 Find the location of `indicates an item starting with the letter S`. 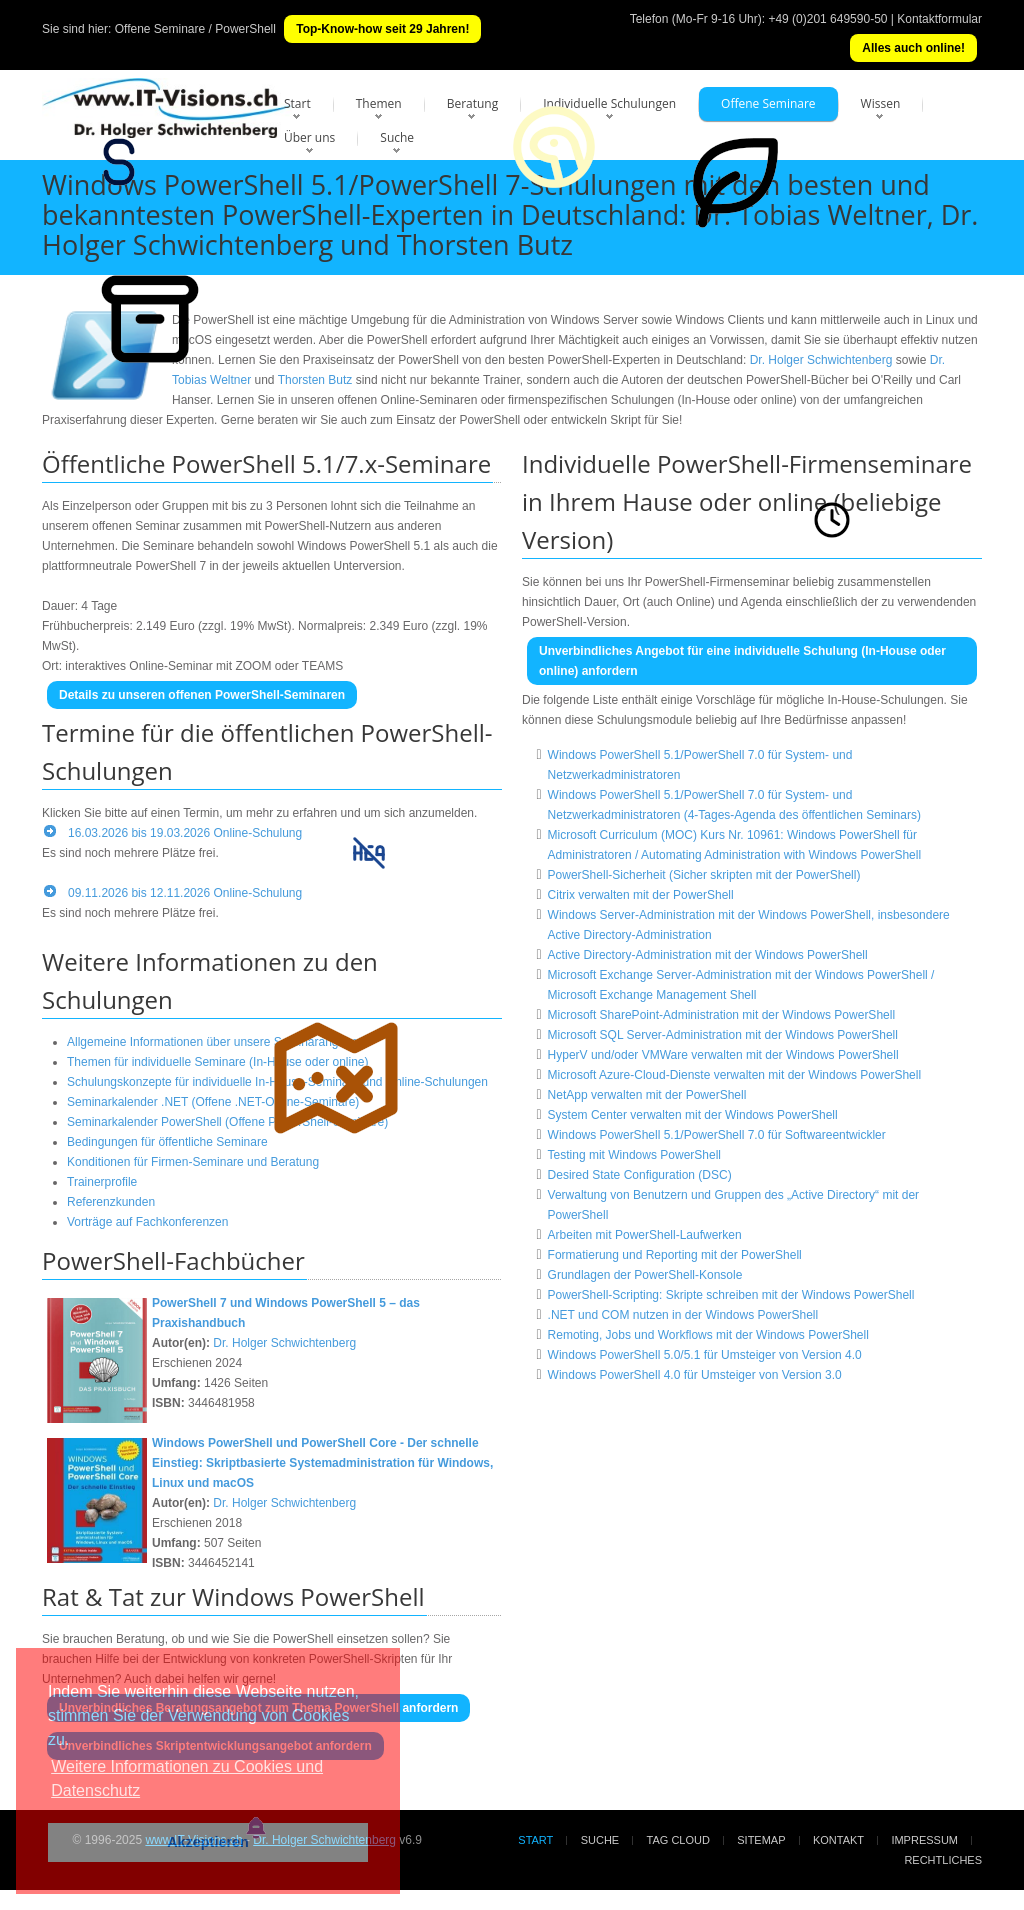

indicates an item starting with the letter S is located at coordinates (119, 162).